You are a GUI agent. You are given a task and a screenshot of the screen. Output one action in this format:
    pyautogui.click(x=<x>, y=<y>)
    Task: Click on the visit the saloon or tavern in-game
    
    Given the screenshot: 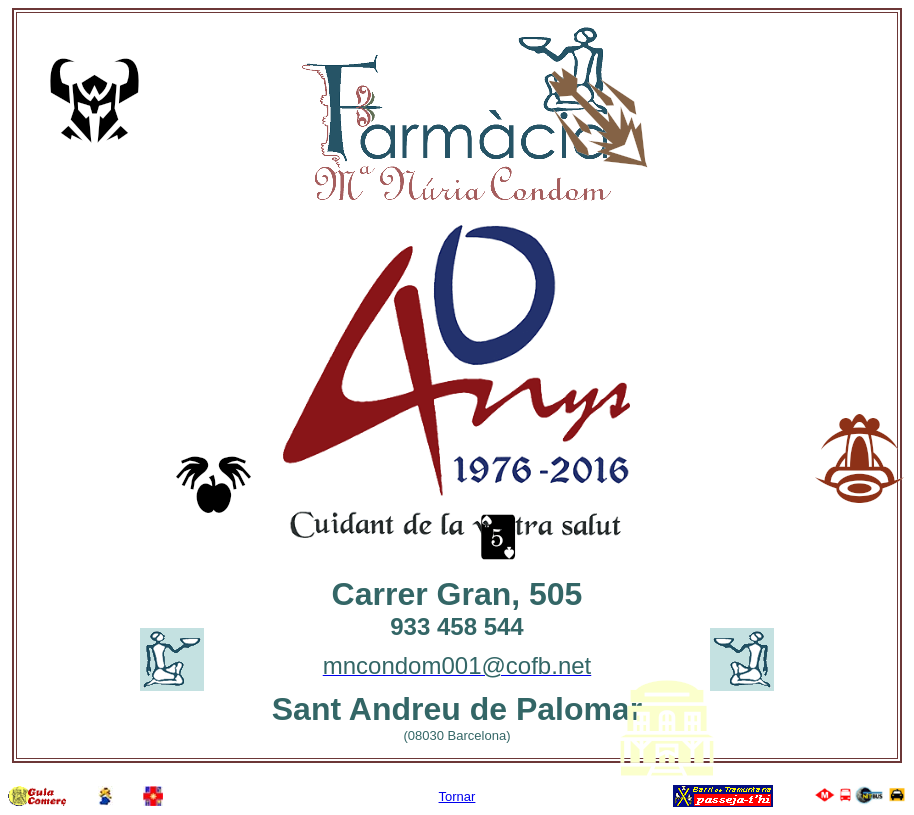 What is the action you would take?
    pyautogui.click(x=667, y=728)
    